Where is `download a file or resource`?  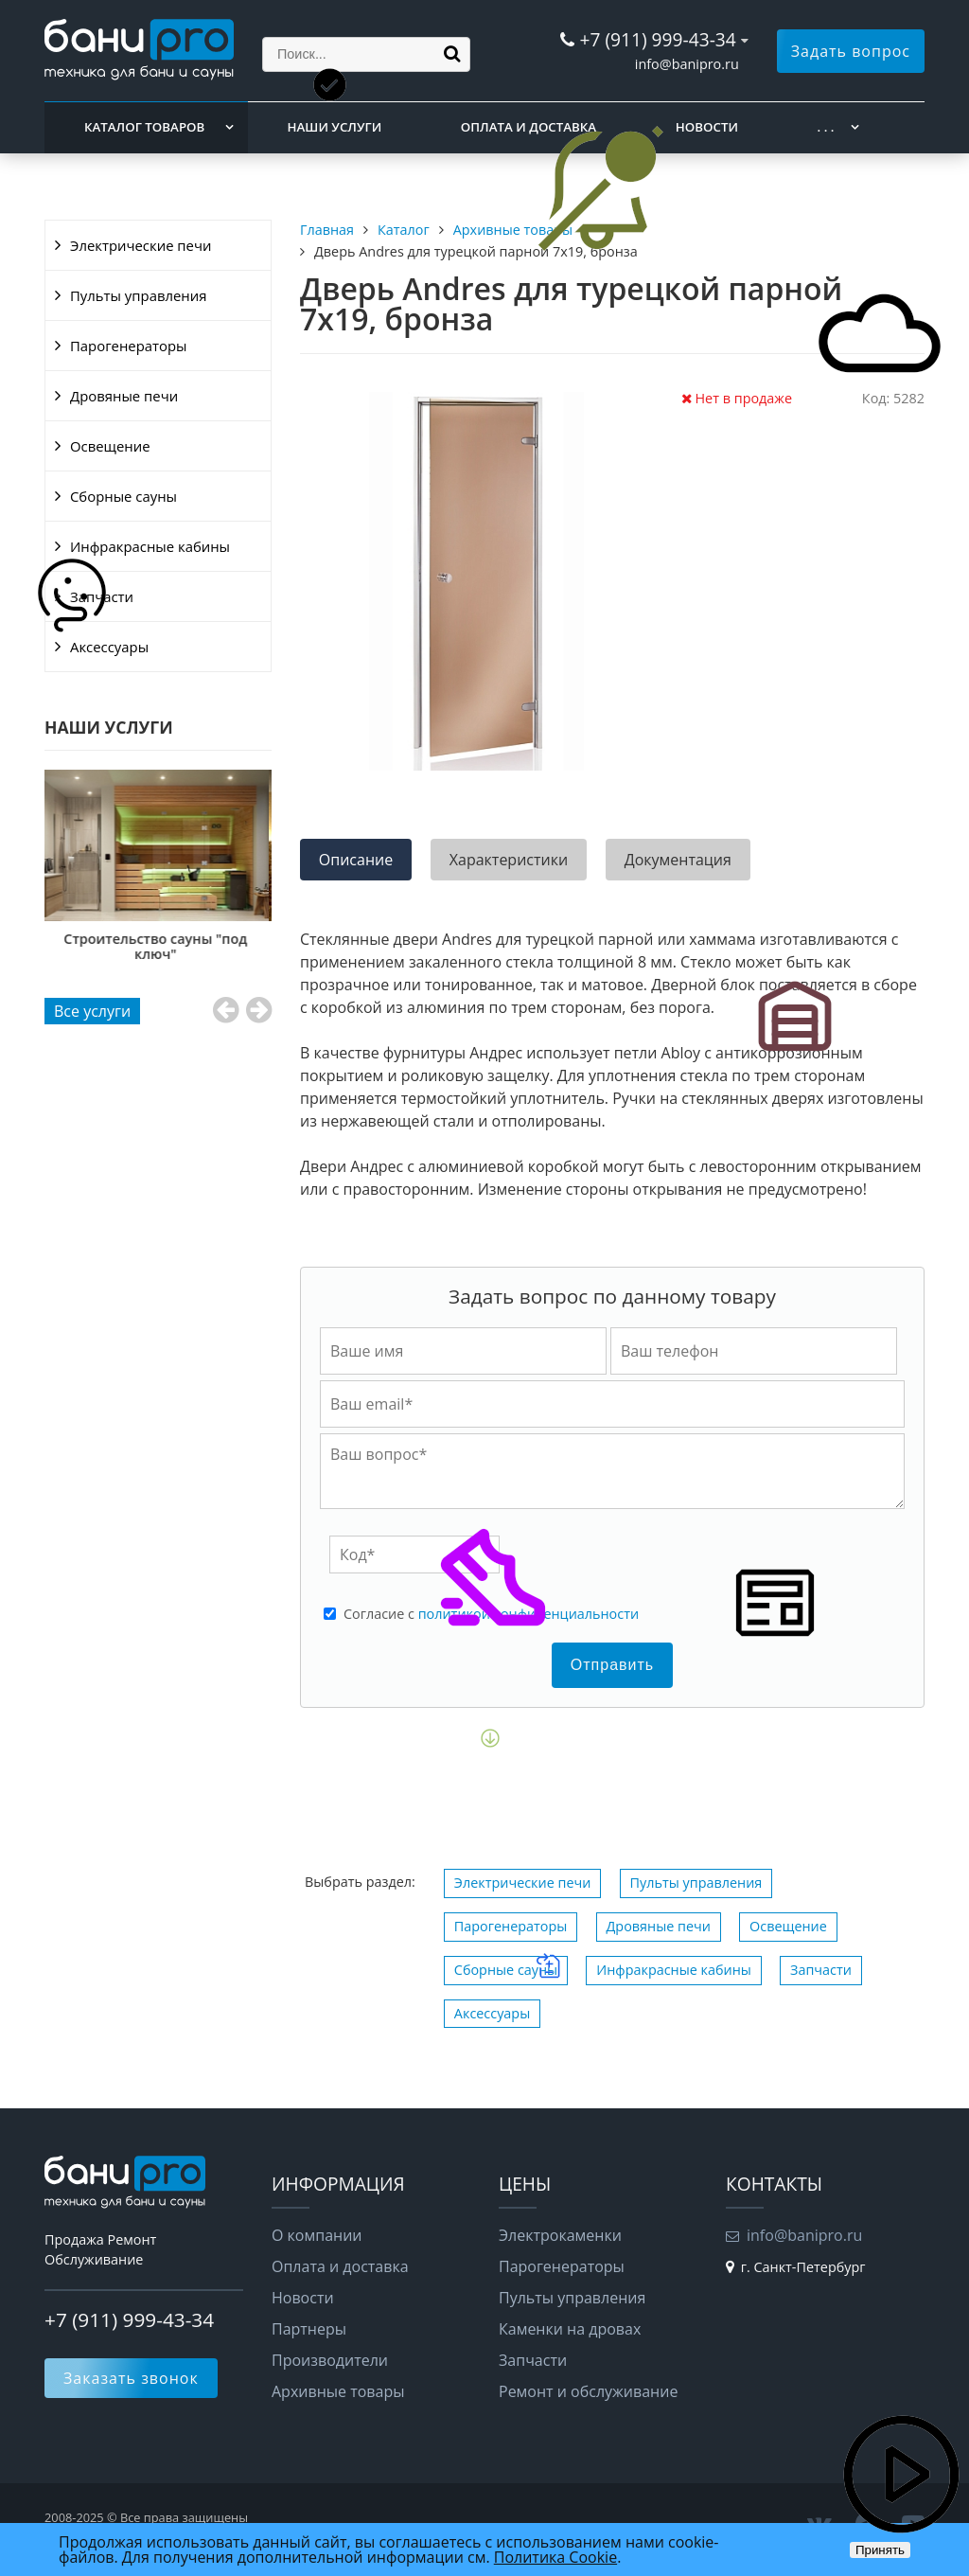 download a file or resource is located at coordinates (490, 1738).